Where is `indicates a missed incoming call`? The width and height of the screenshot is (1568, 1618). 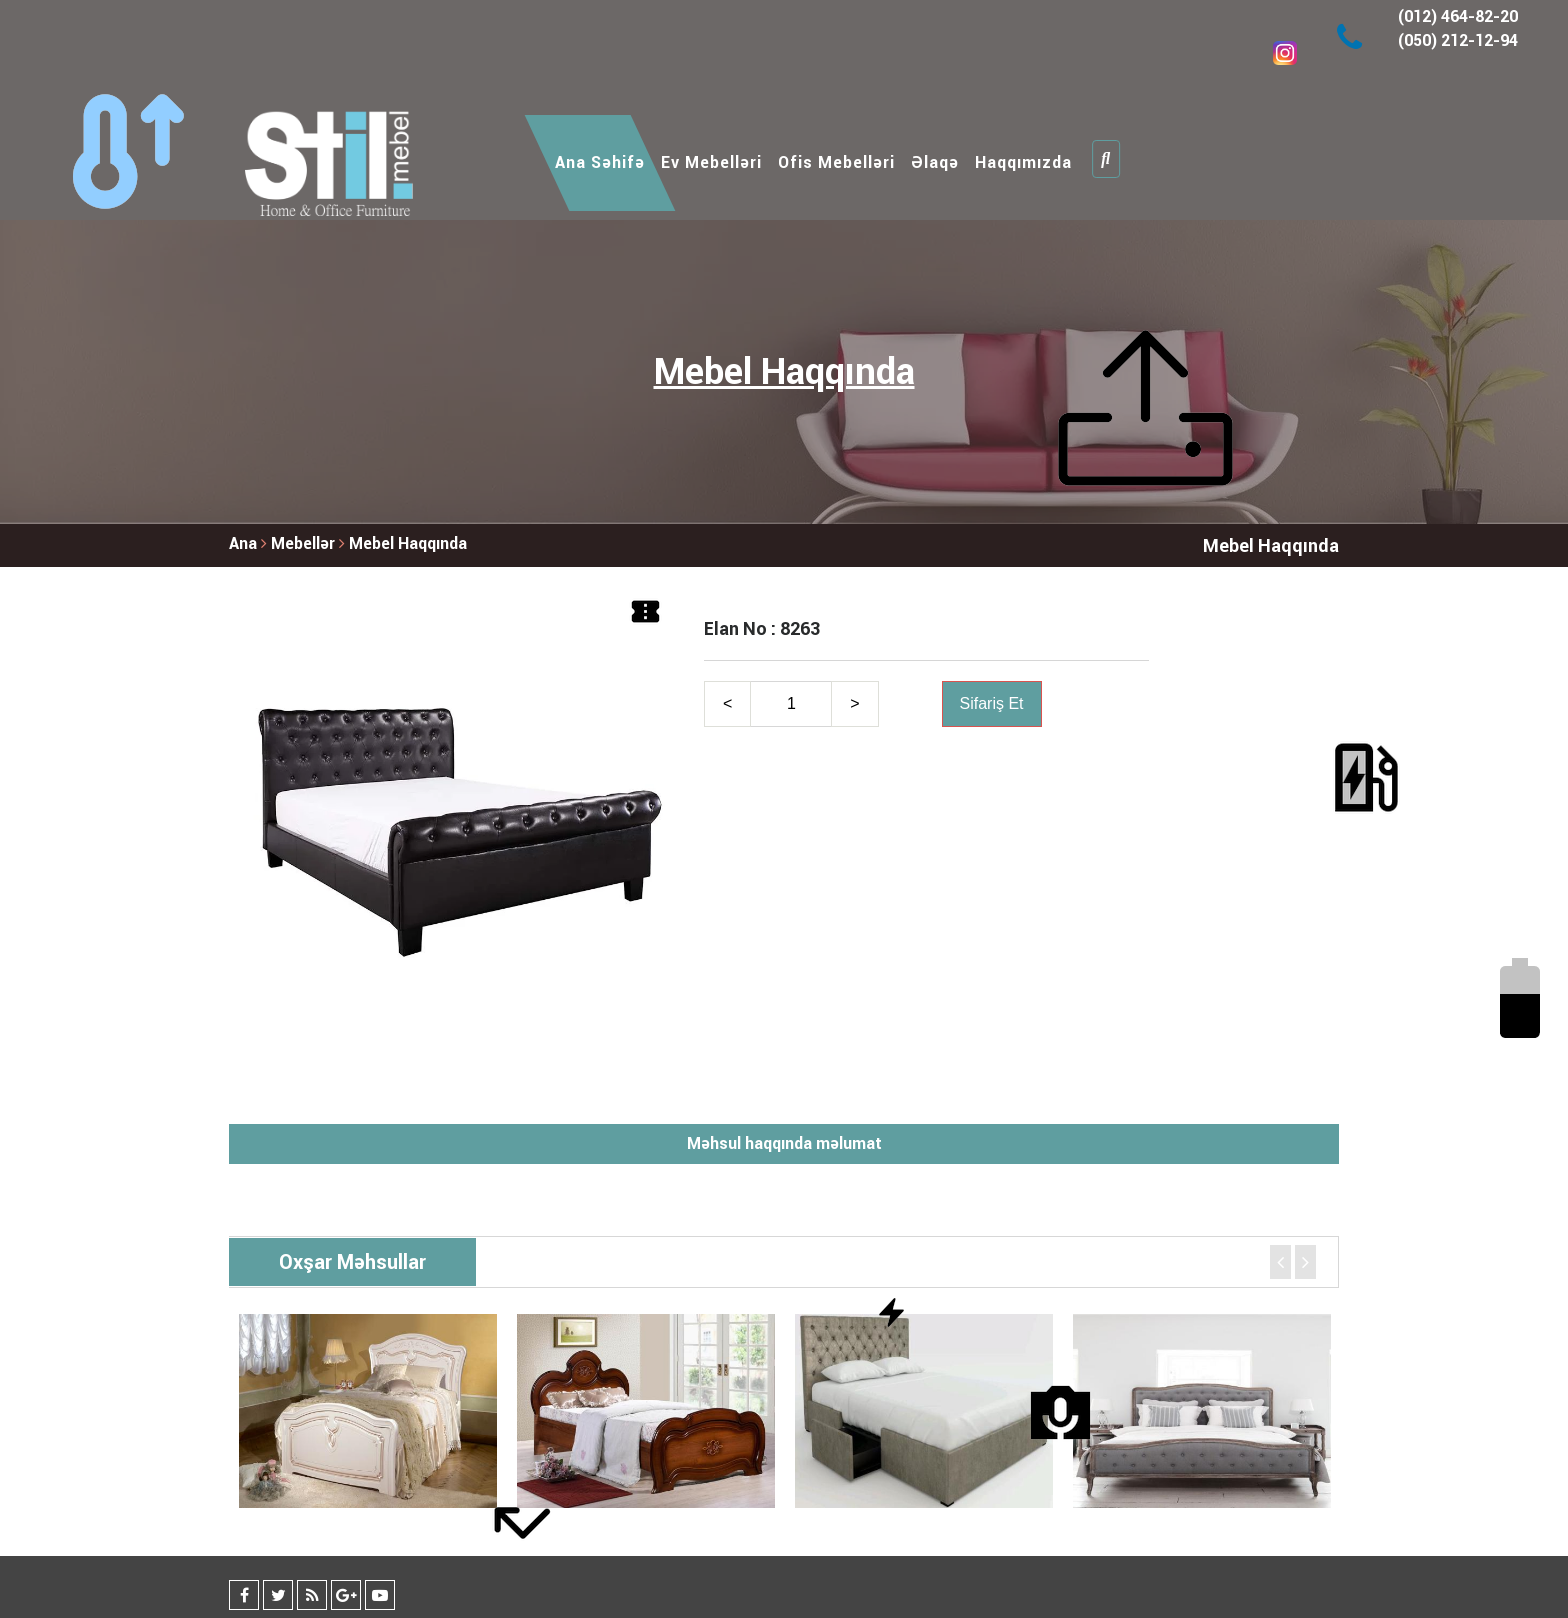 indicates a missed incoming call is located at coordinates (523, 1523).